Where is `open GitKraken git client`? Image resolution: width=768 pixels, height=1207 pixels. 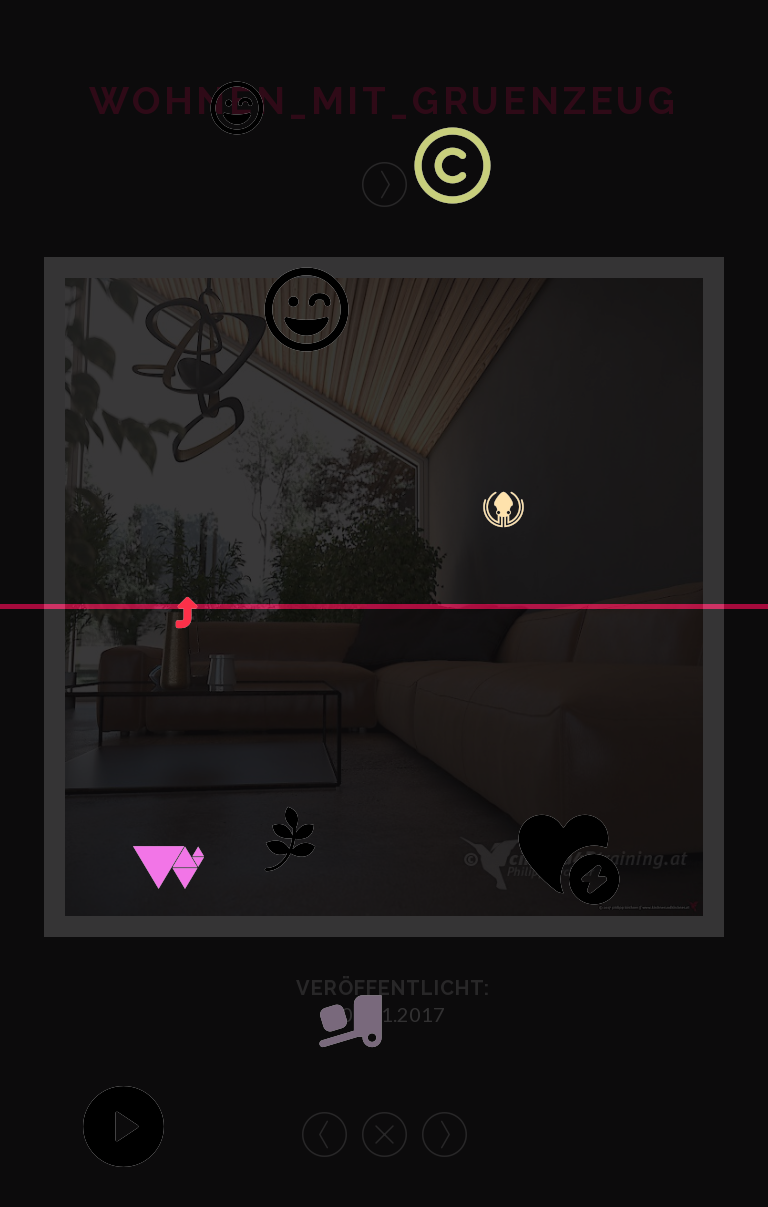
open GitKraken git client is located at coordinates (503, 509).